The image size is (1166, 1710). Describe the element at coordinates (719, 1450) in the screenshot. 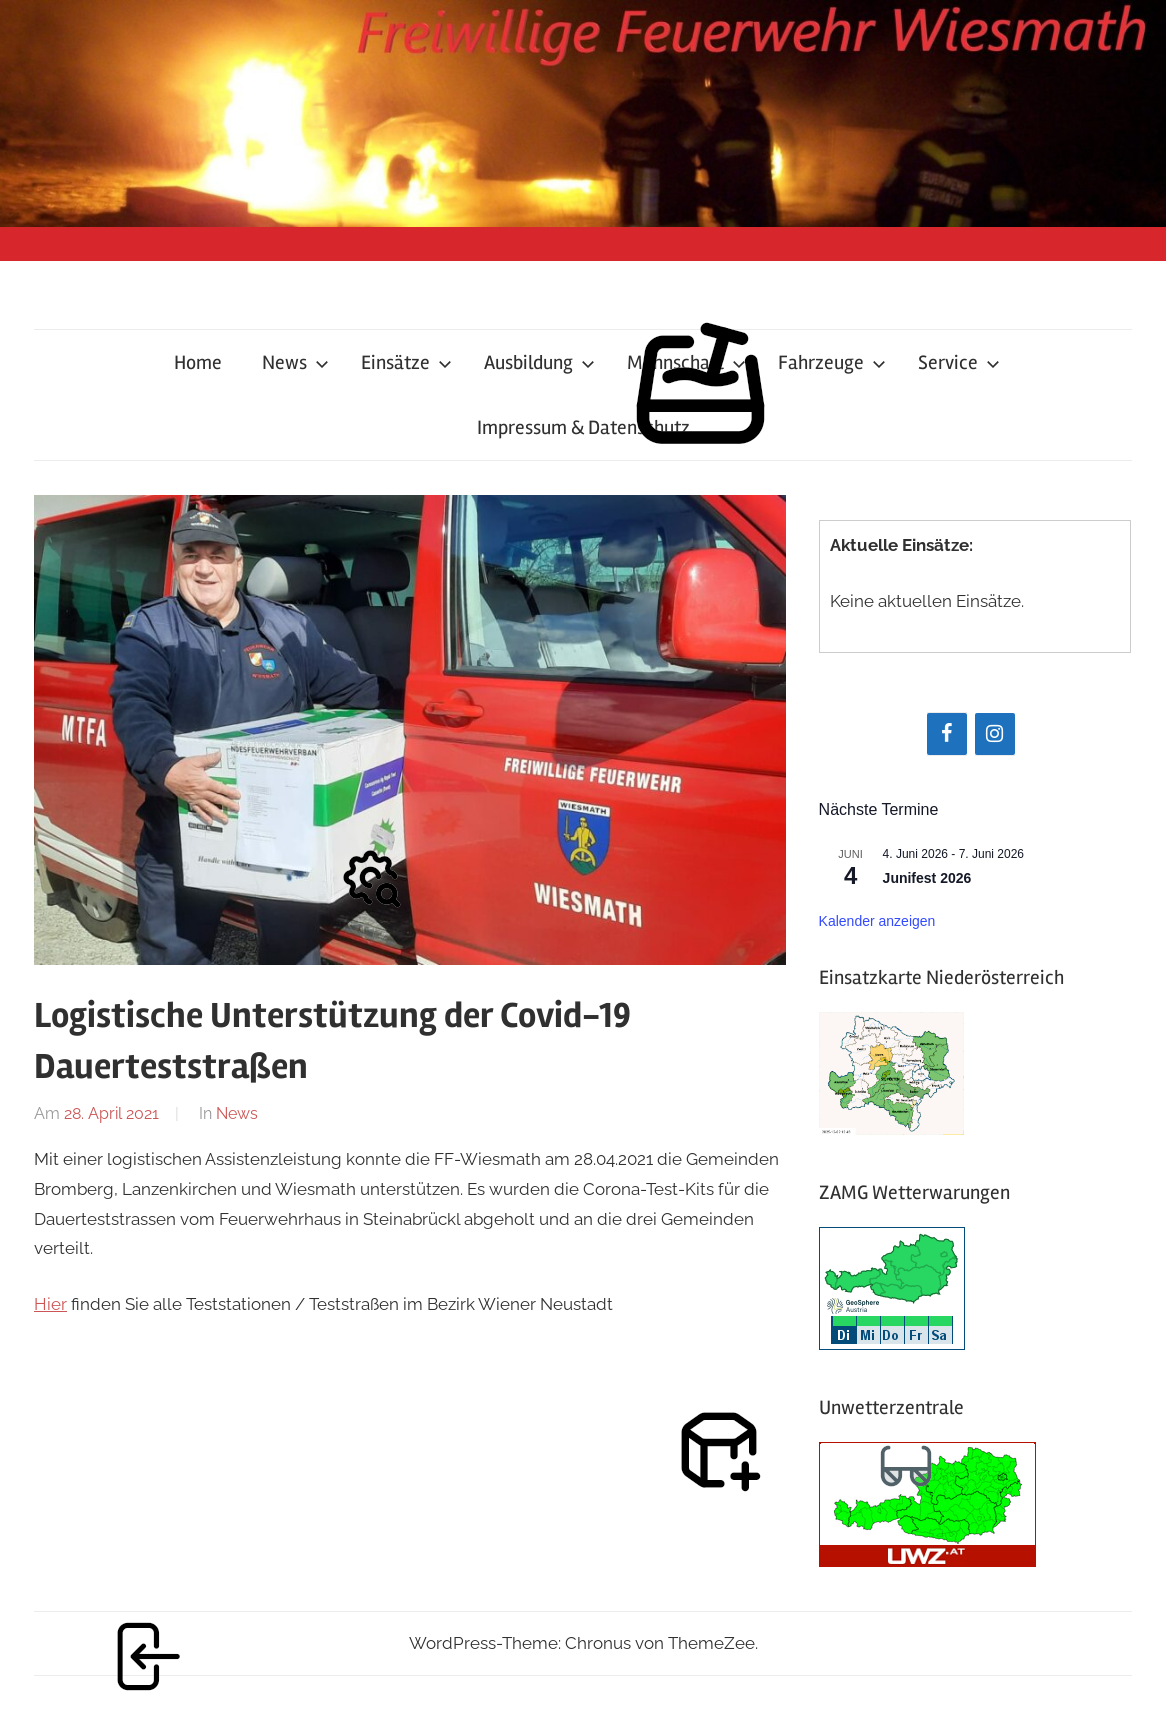

I see `add a new 3D object or shape` at that location.